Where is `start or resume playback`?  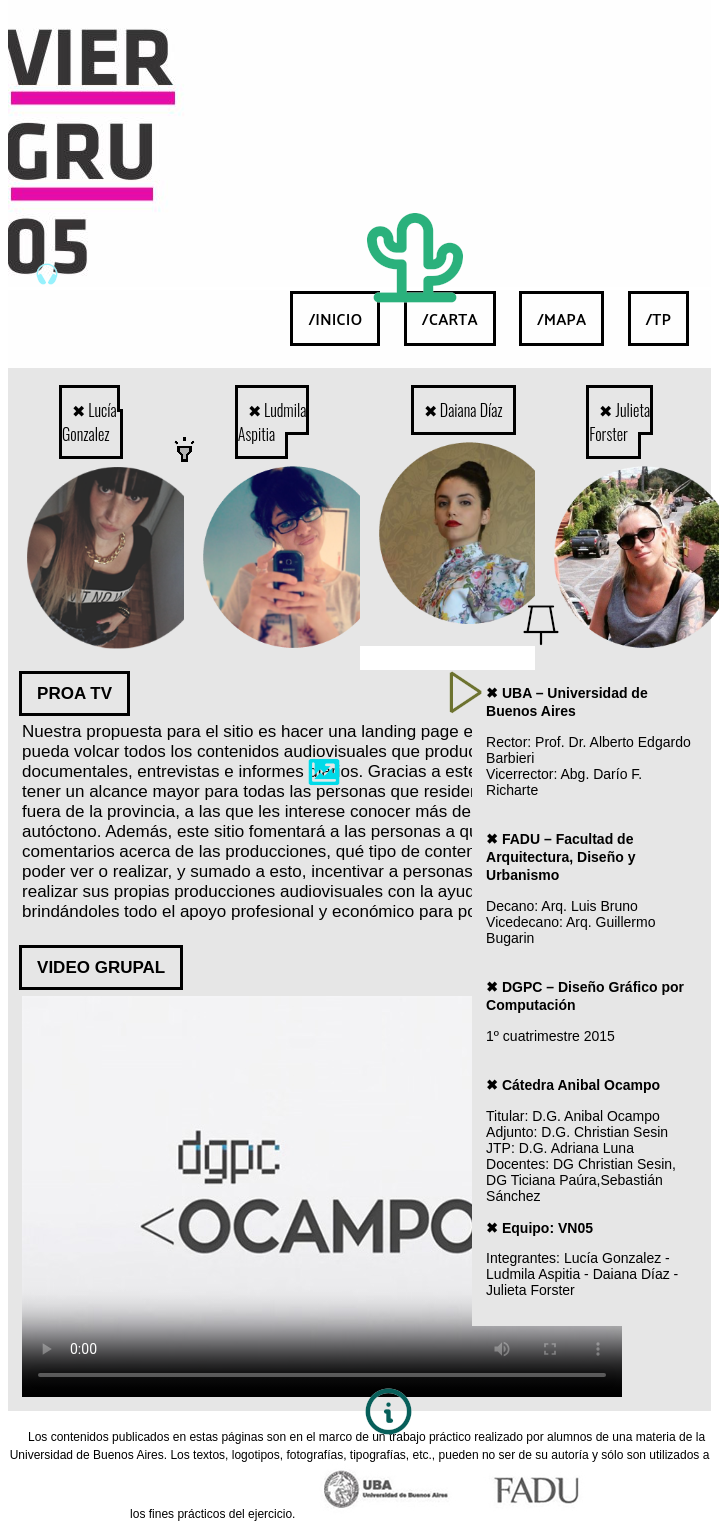
start or resume playback is located at coordinates (466, 691).